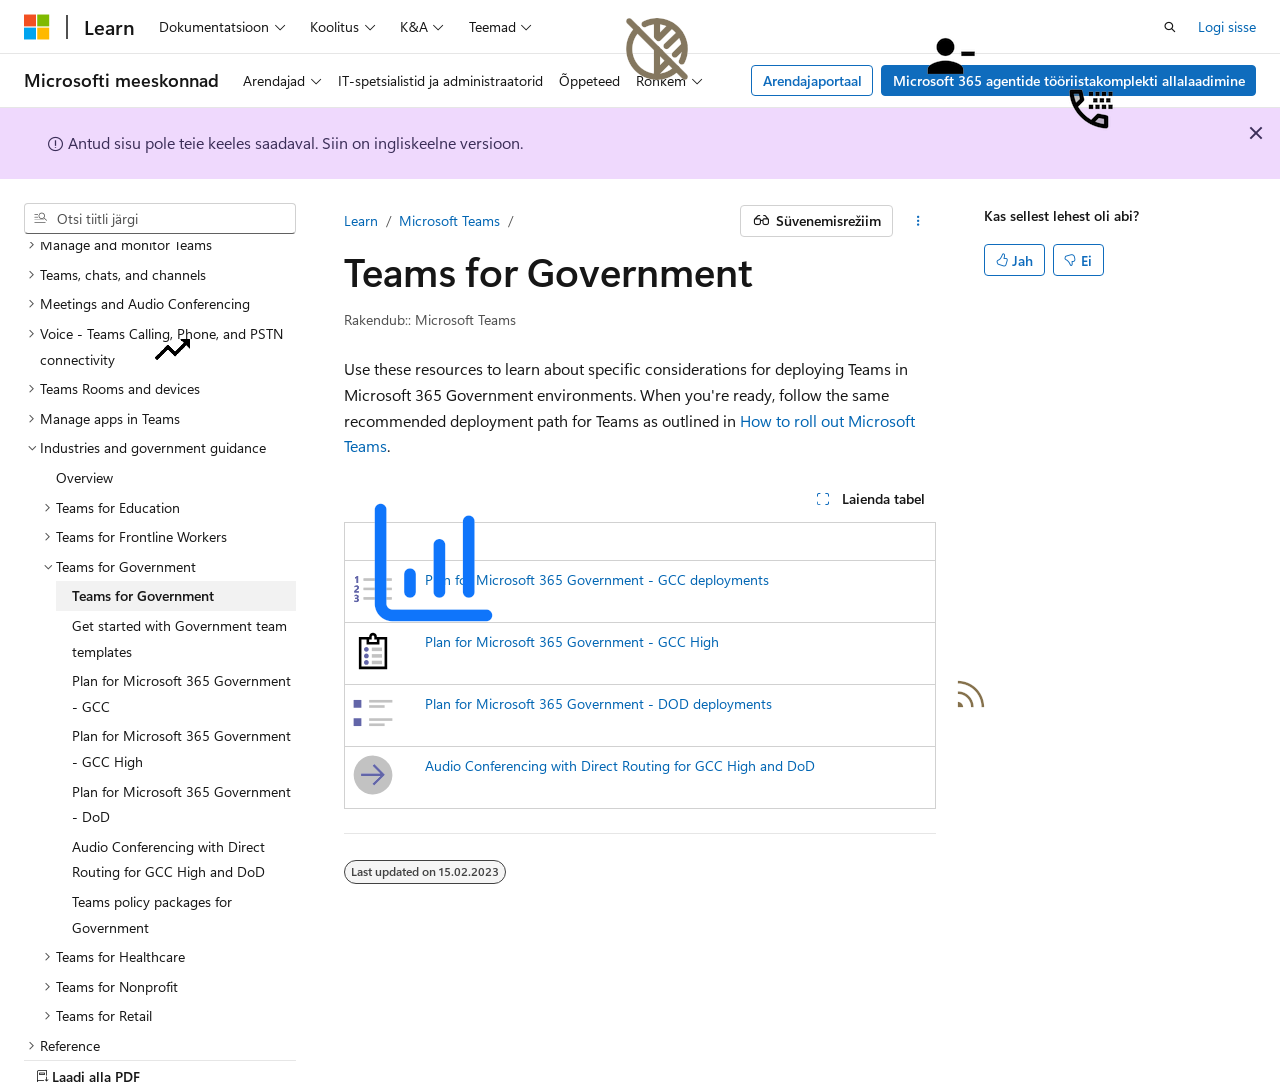 The width and height of the screenshot is (1280, 1082). I want to click on view analytics or statistics, so click(433, 562).